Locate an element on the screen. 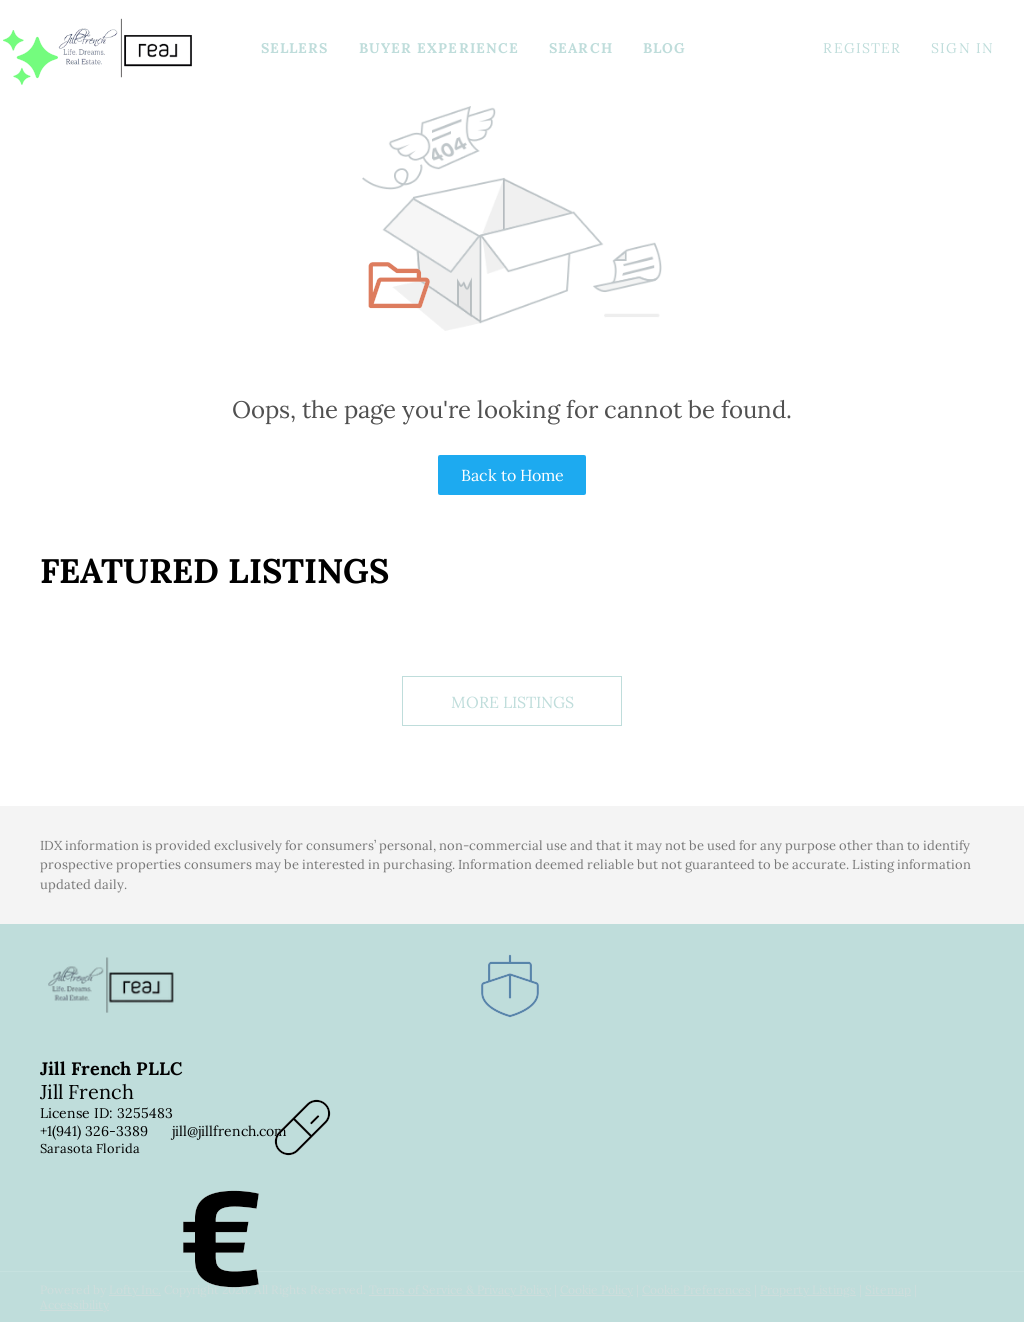 This screenshot has height=1322, width=1024. open folder to view contents is located at coordinates (397, 284).